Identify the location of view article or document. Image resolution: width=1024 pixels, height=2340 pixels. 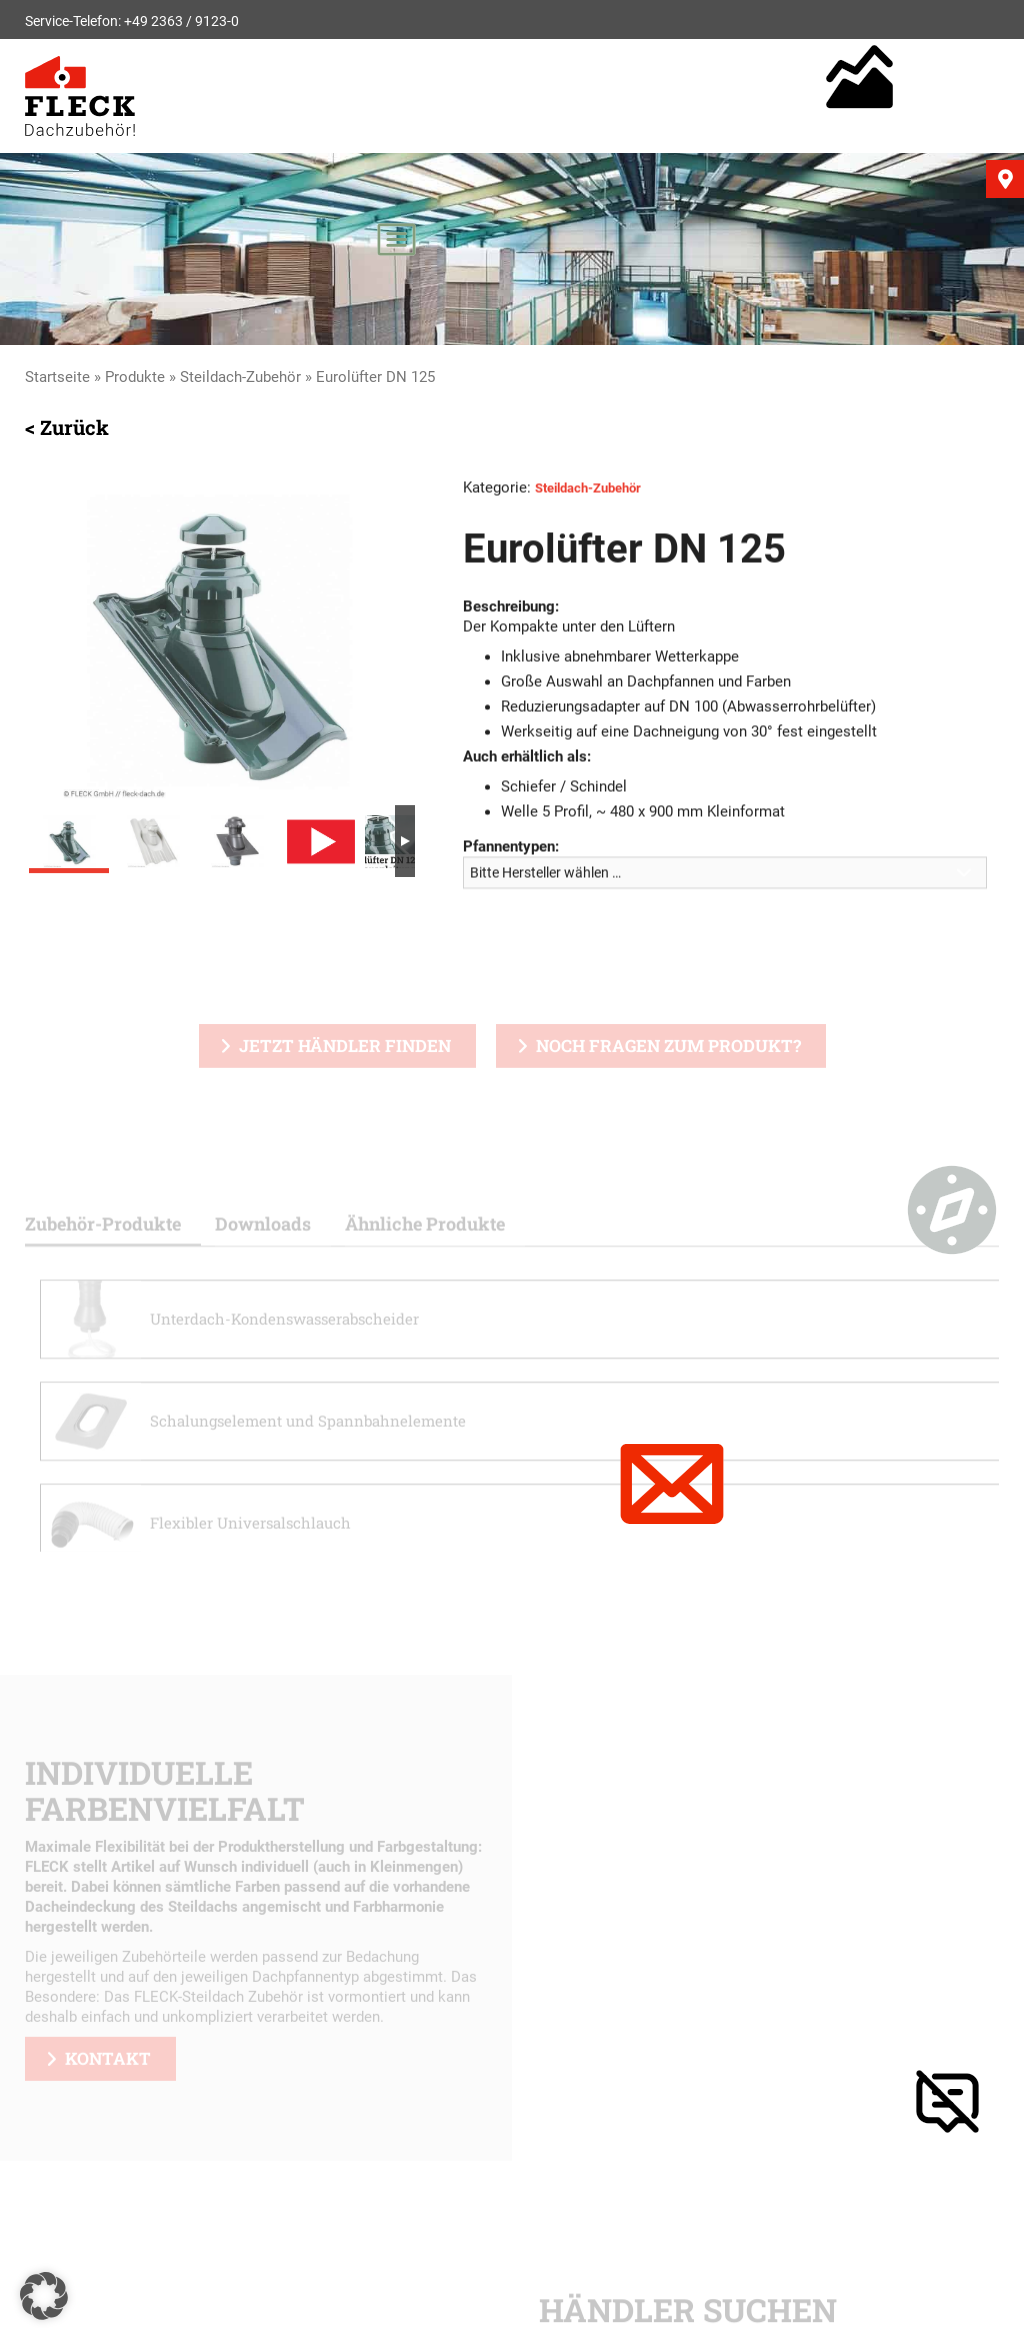
(396, 239).